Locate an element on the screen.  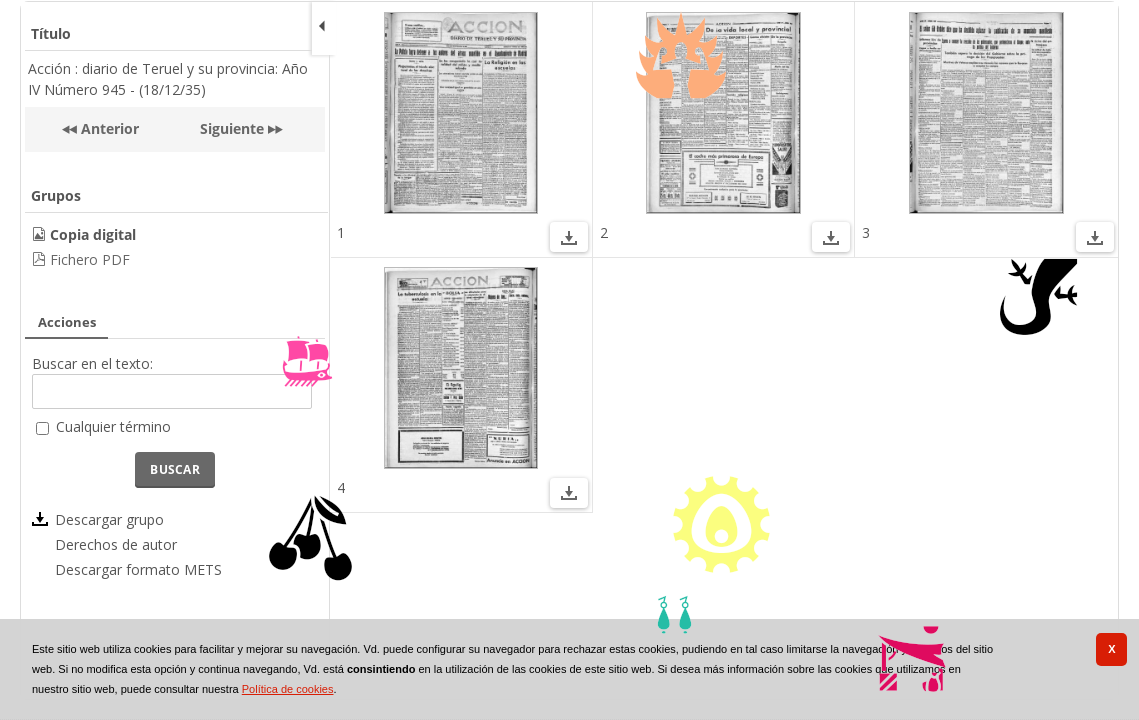
select ancient naval unit in strategy game is located at coordinates (307, 361).